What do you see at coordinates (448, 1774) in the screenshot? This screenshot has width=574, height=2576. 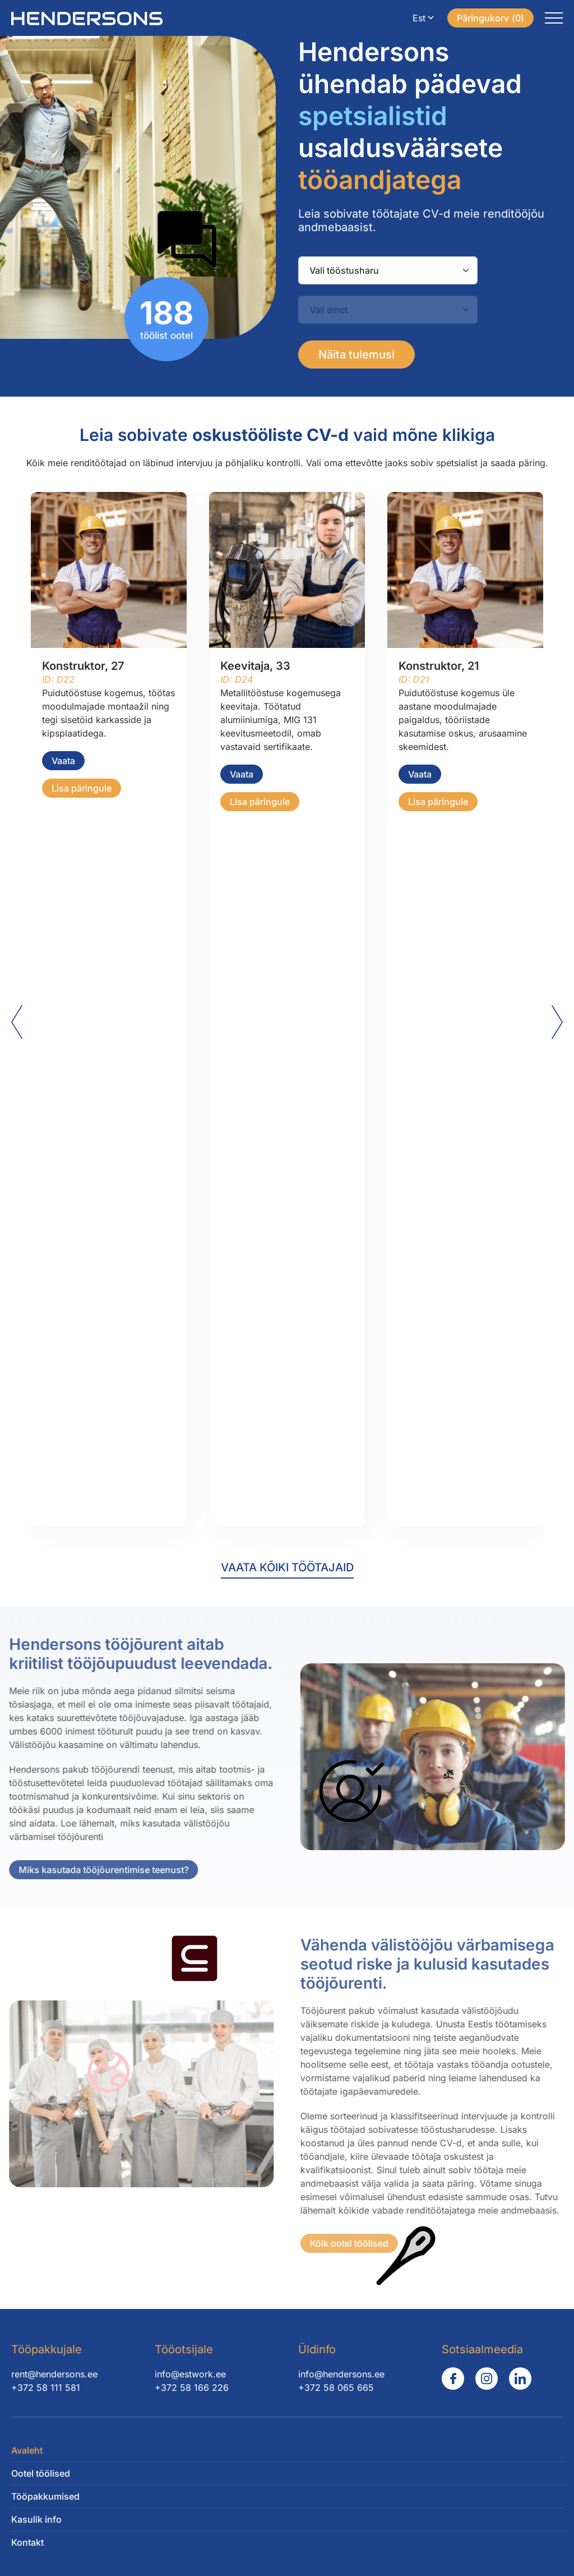 I see `indicates vacation or travel mode` at bounding box center [448, 1774].